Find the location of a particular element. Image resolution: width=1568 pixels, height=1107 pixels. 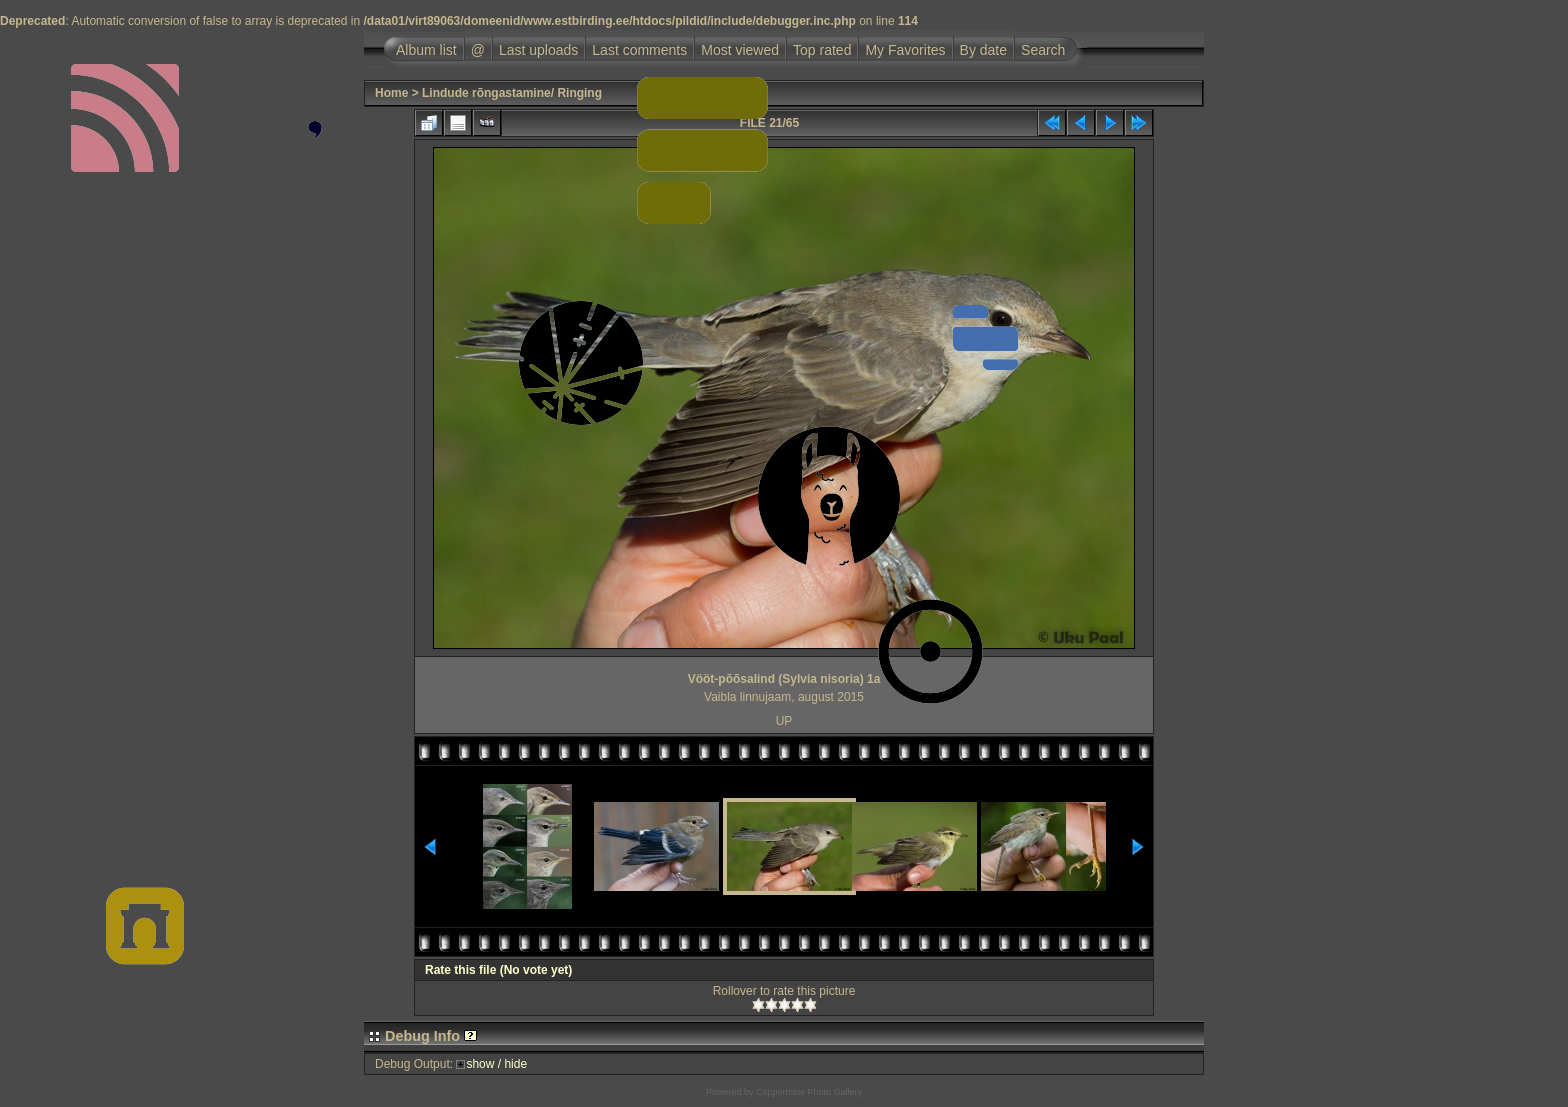

open the Farcaster app is located at coordinates (145, 926).